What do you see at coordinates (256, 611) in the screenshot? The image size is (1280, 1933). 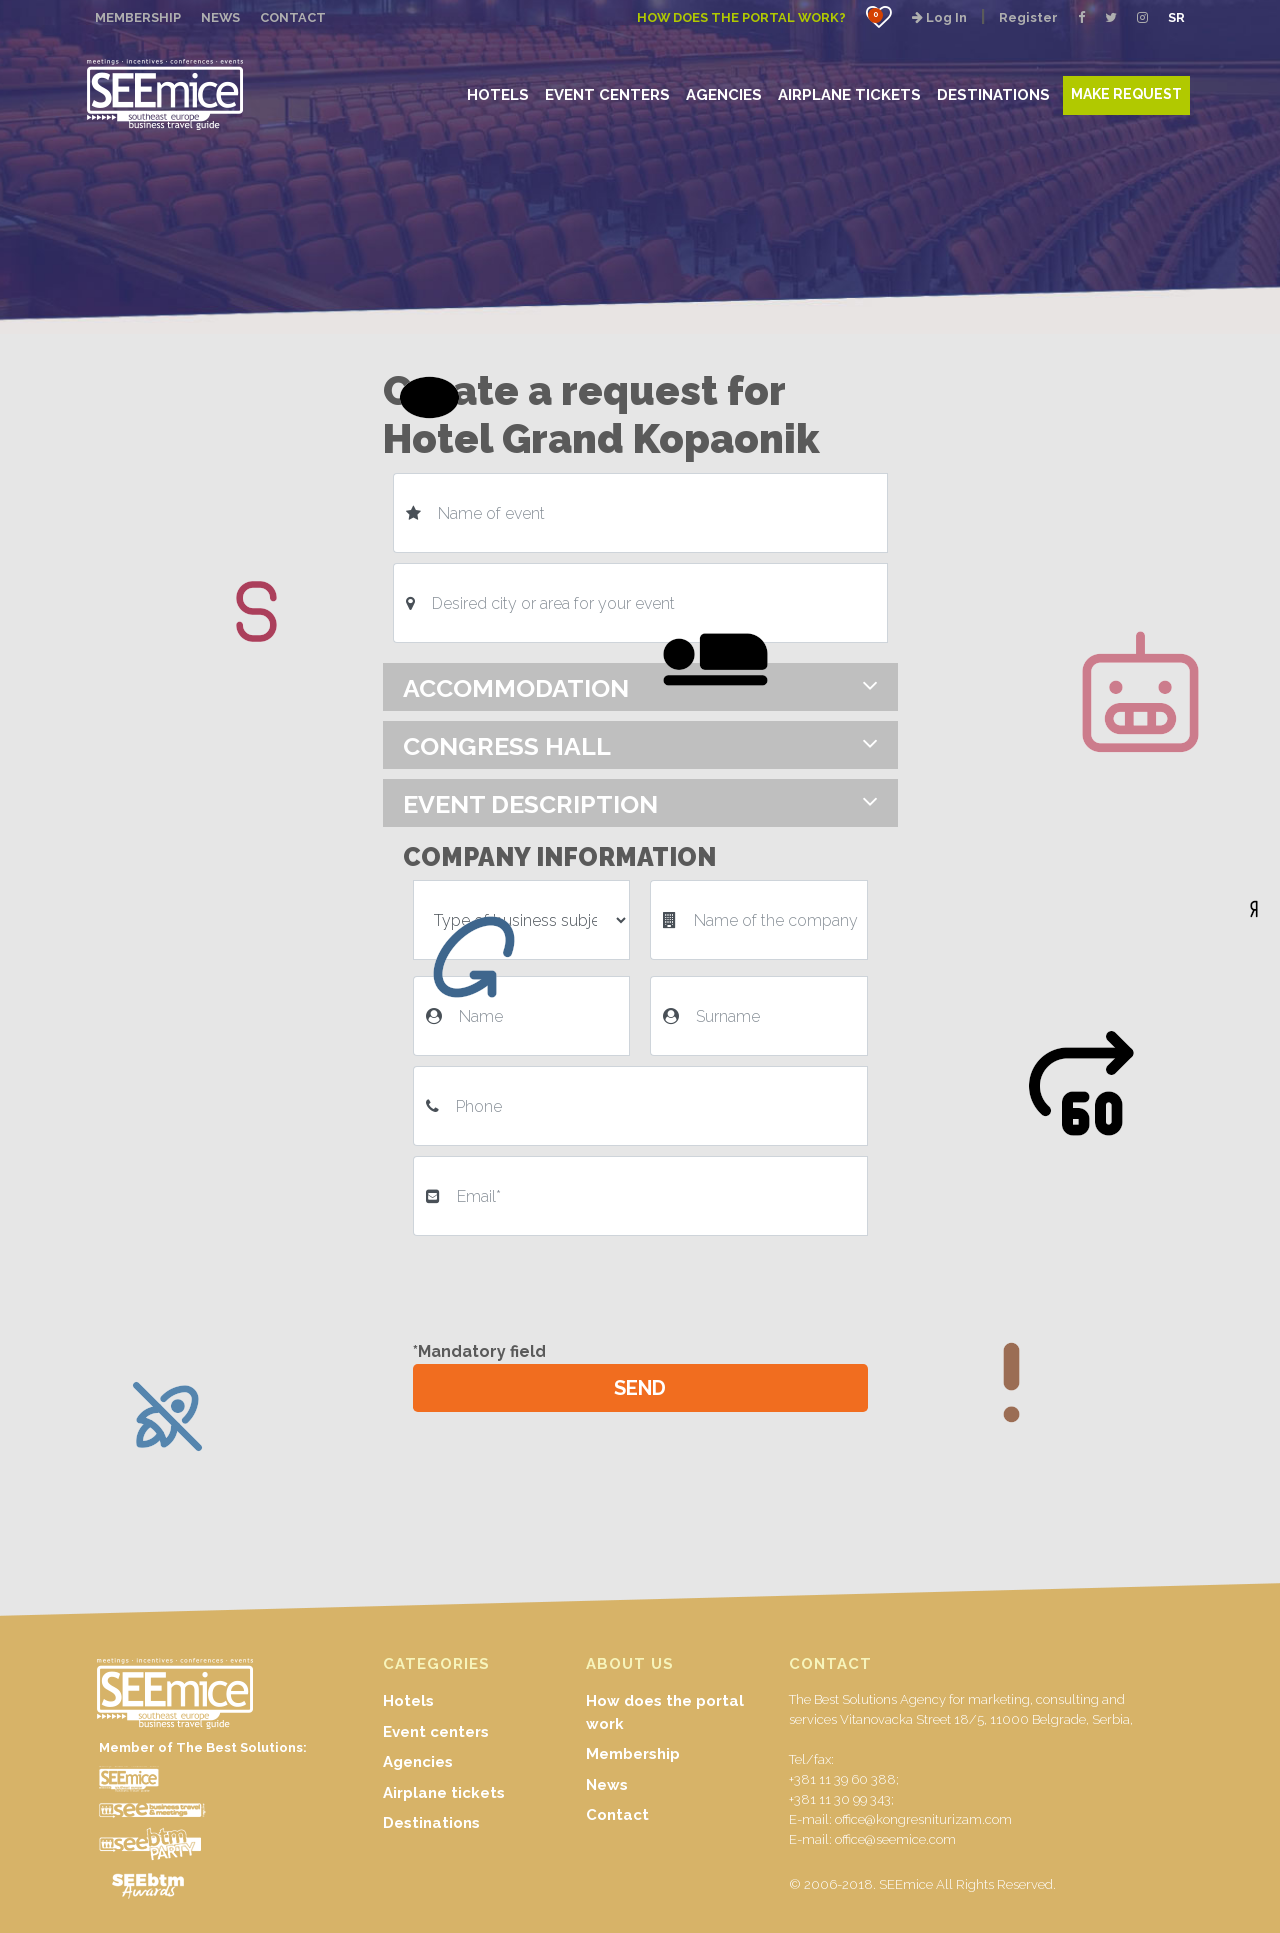 I see `indicates an item starting with the letter S` at bounding box center [256, 611].